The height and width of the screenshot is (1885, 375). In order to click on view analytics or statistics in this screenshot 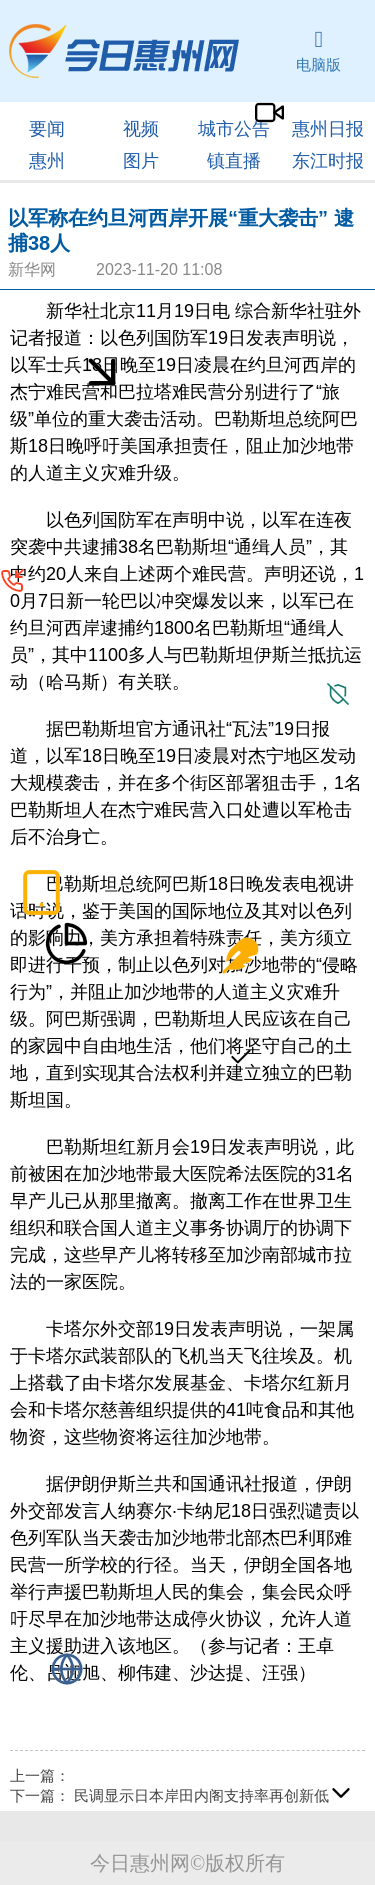, I will do `click(66, 943)`.